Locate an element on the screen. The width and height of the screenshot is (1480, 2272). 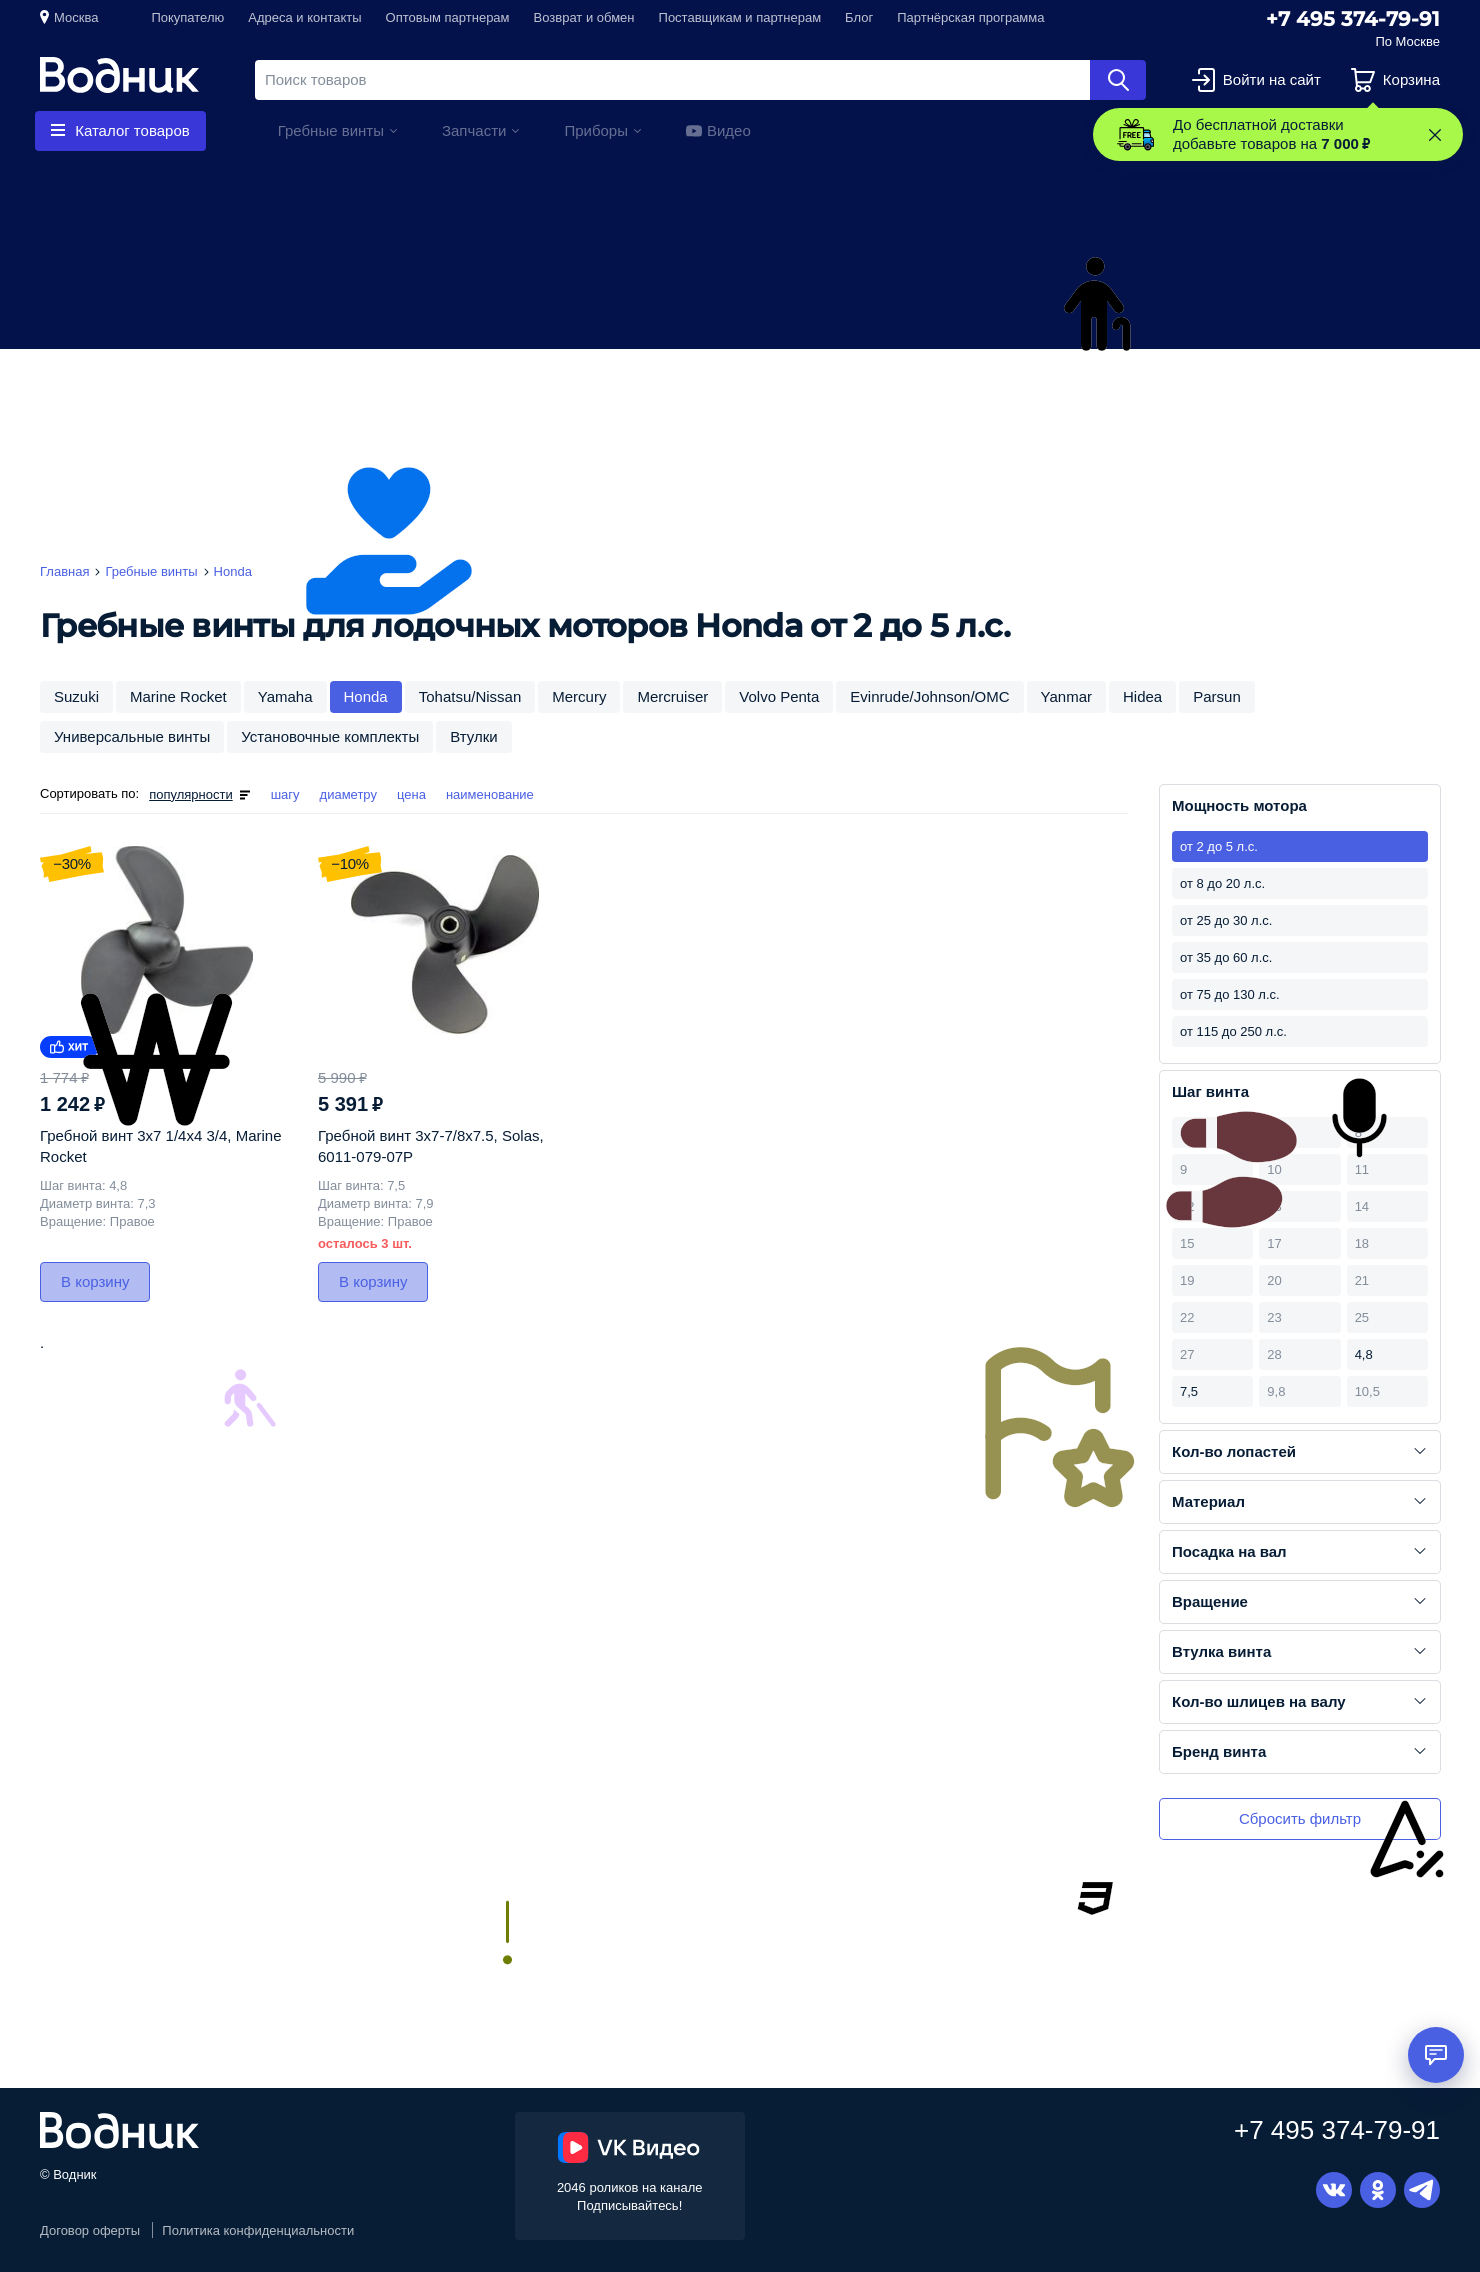
indicates accessibility features or services is located at coordinates (1094, 304).